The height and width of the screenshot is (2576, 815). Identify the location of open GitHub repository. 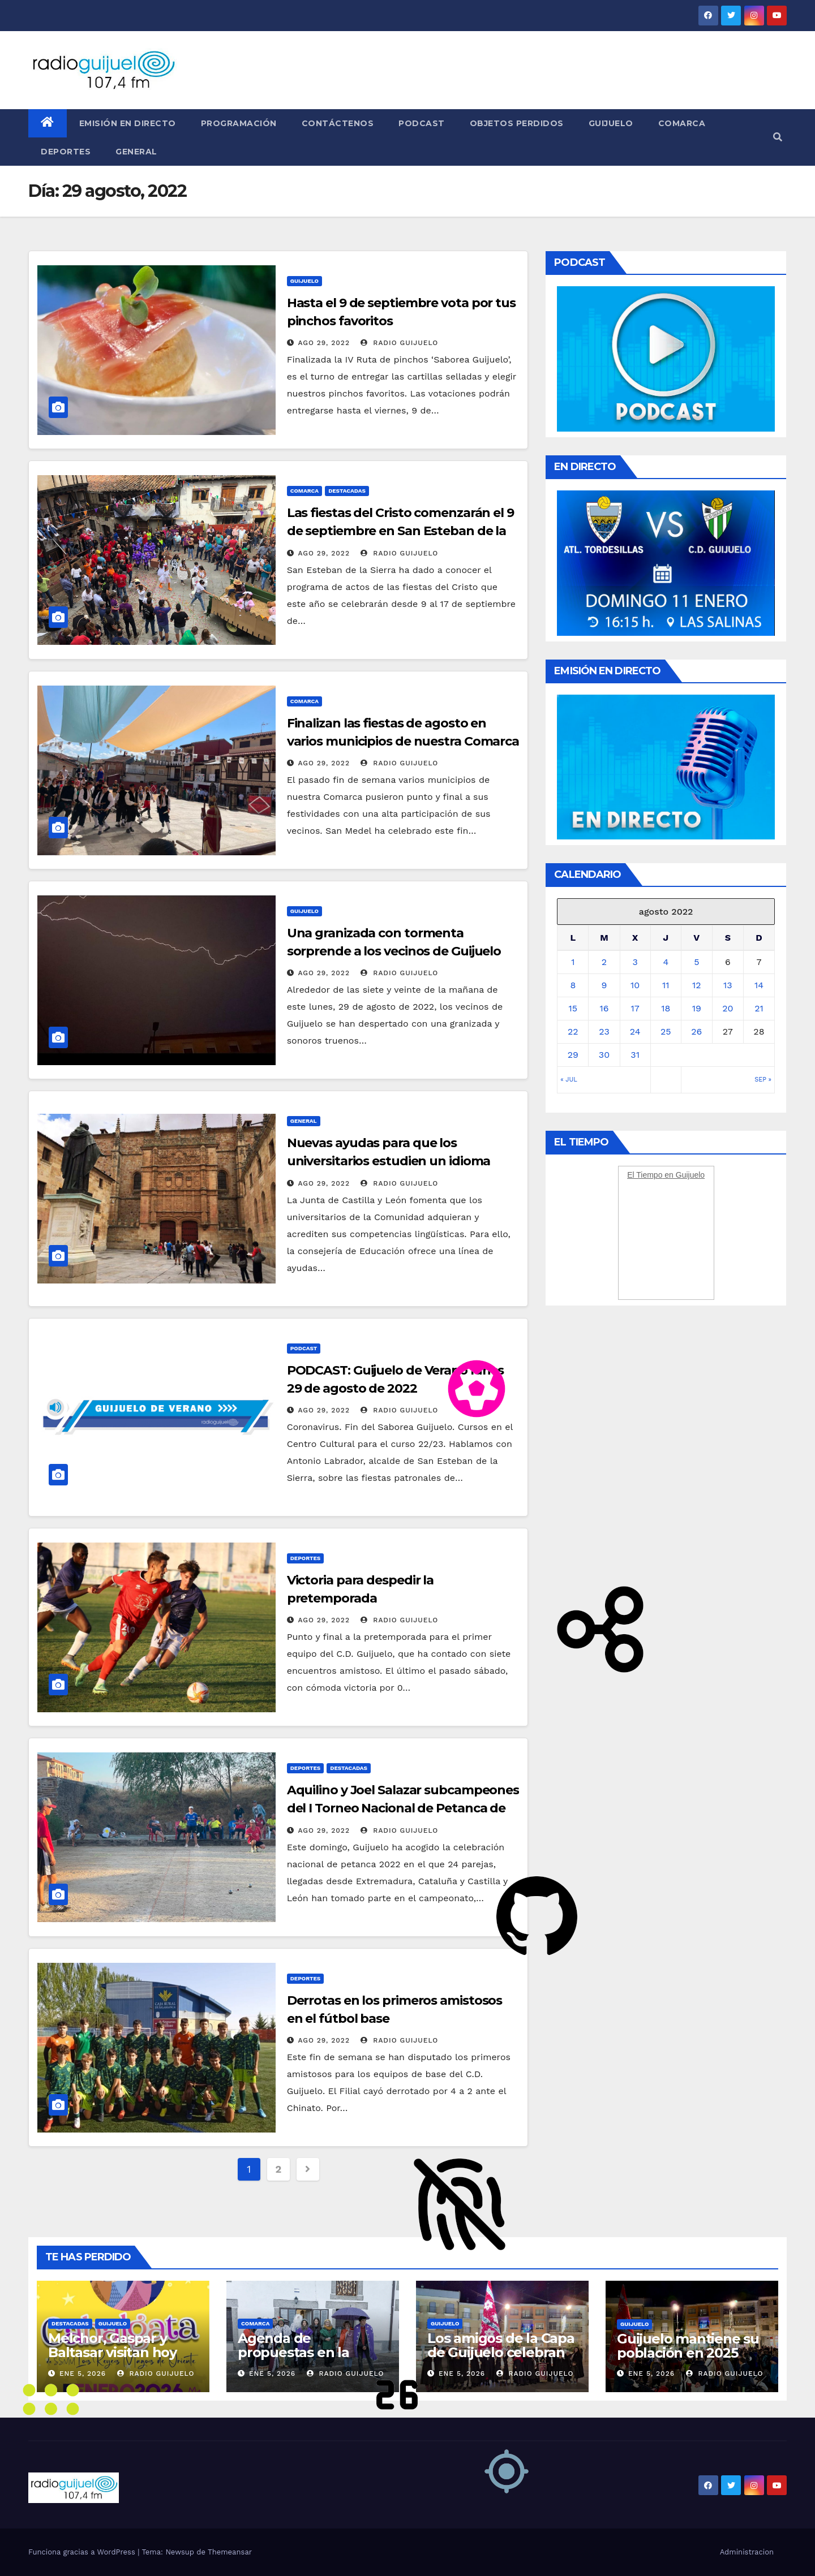
(537, 1916).